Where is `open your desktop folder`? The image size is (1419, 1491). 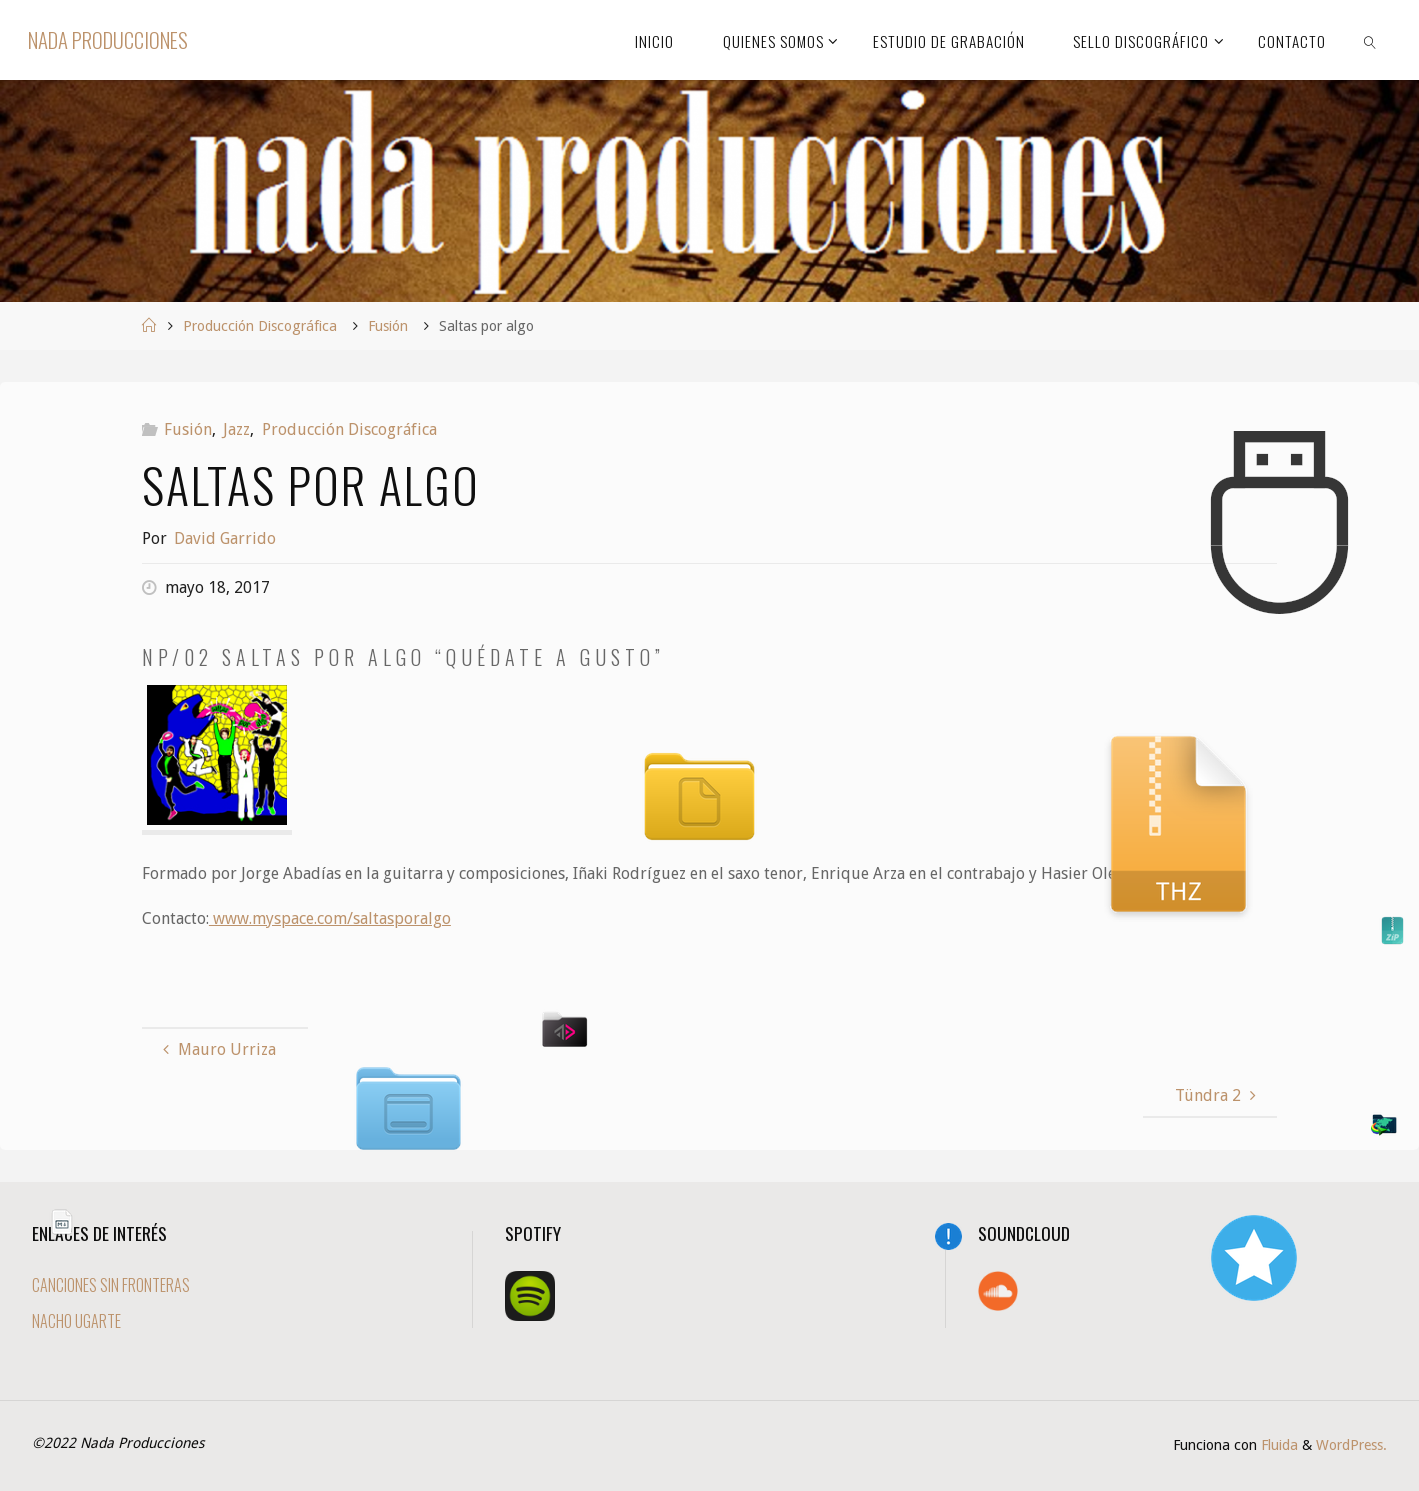
open your desktop folder is located at coordinates (408, 1108).